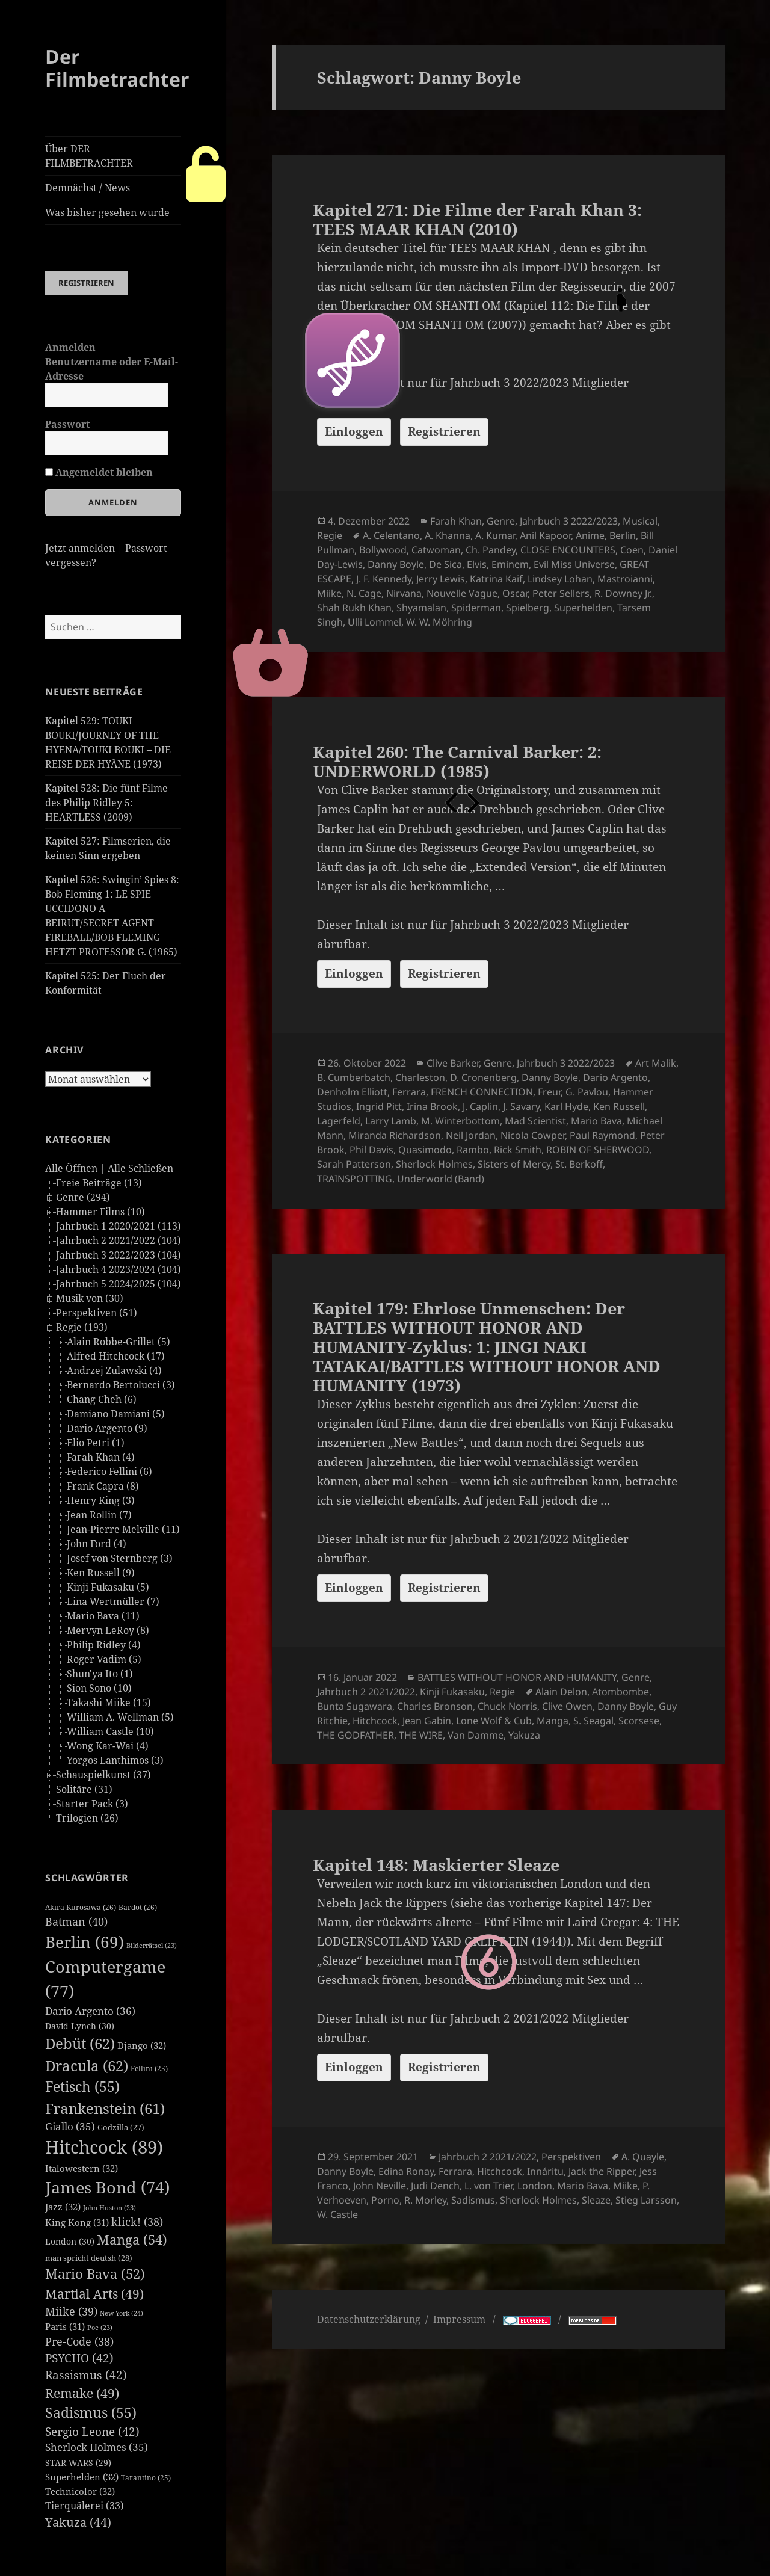 The image size is (770, 2576). Describe the element at coordinates (621, 300) in the screenshot. I see `indicates pregnancy-related features or services` at that location.